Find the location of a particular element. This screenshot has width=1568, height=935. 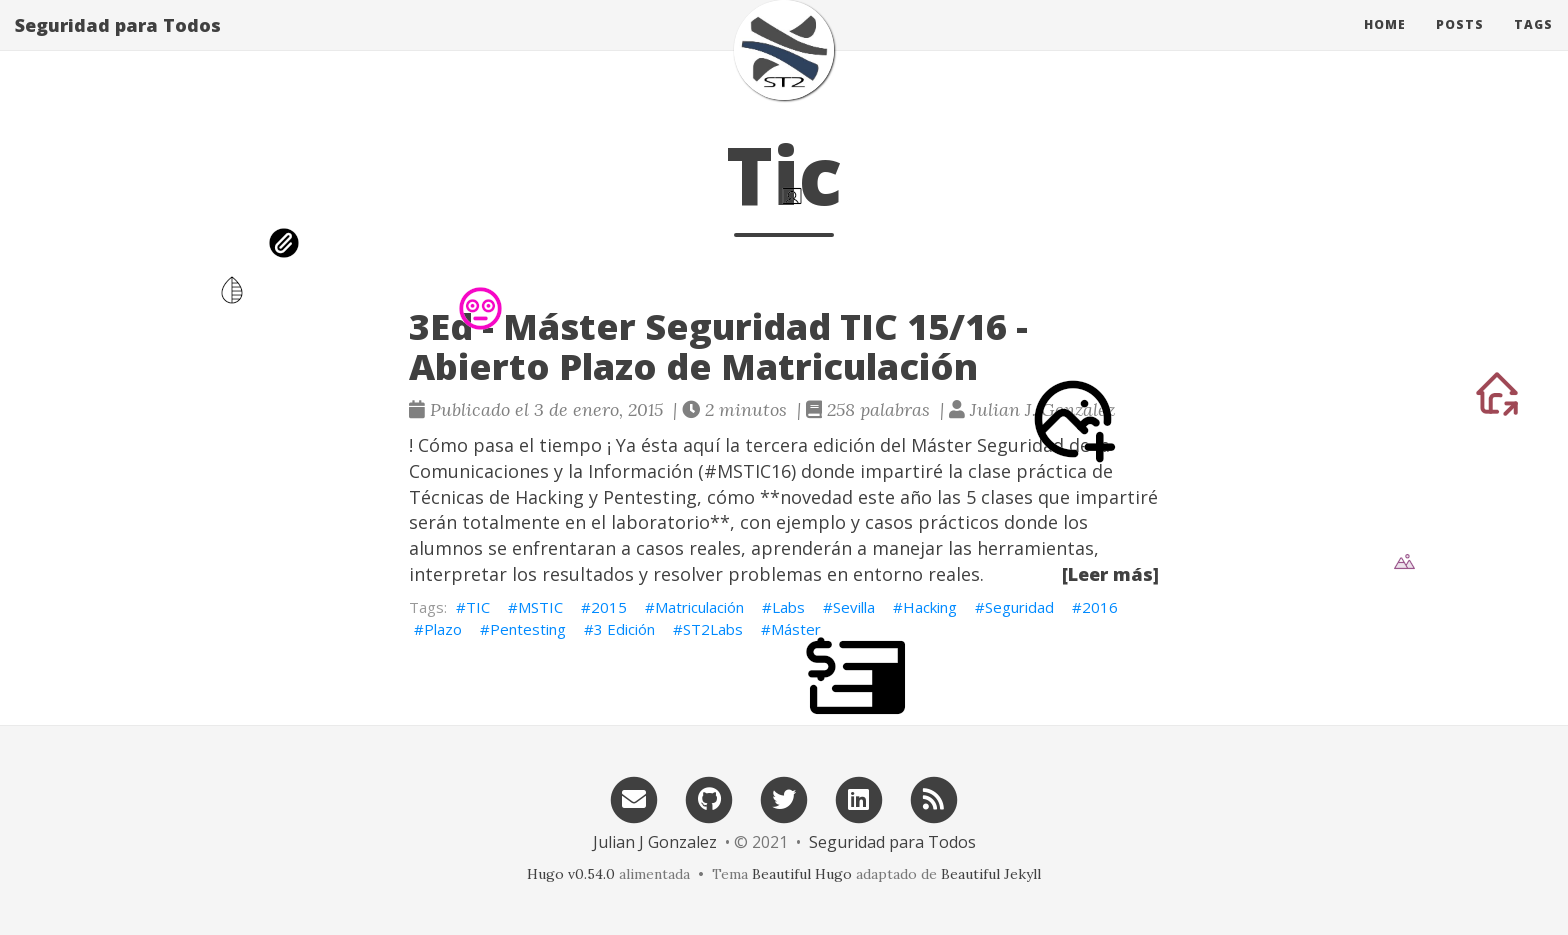

adjust color saturation or fill level is located at coordinates (232, 291).